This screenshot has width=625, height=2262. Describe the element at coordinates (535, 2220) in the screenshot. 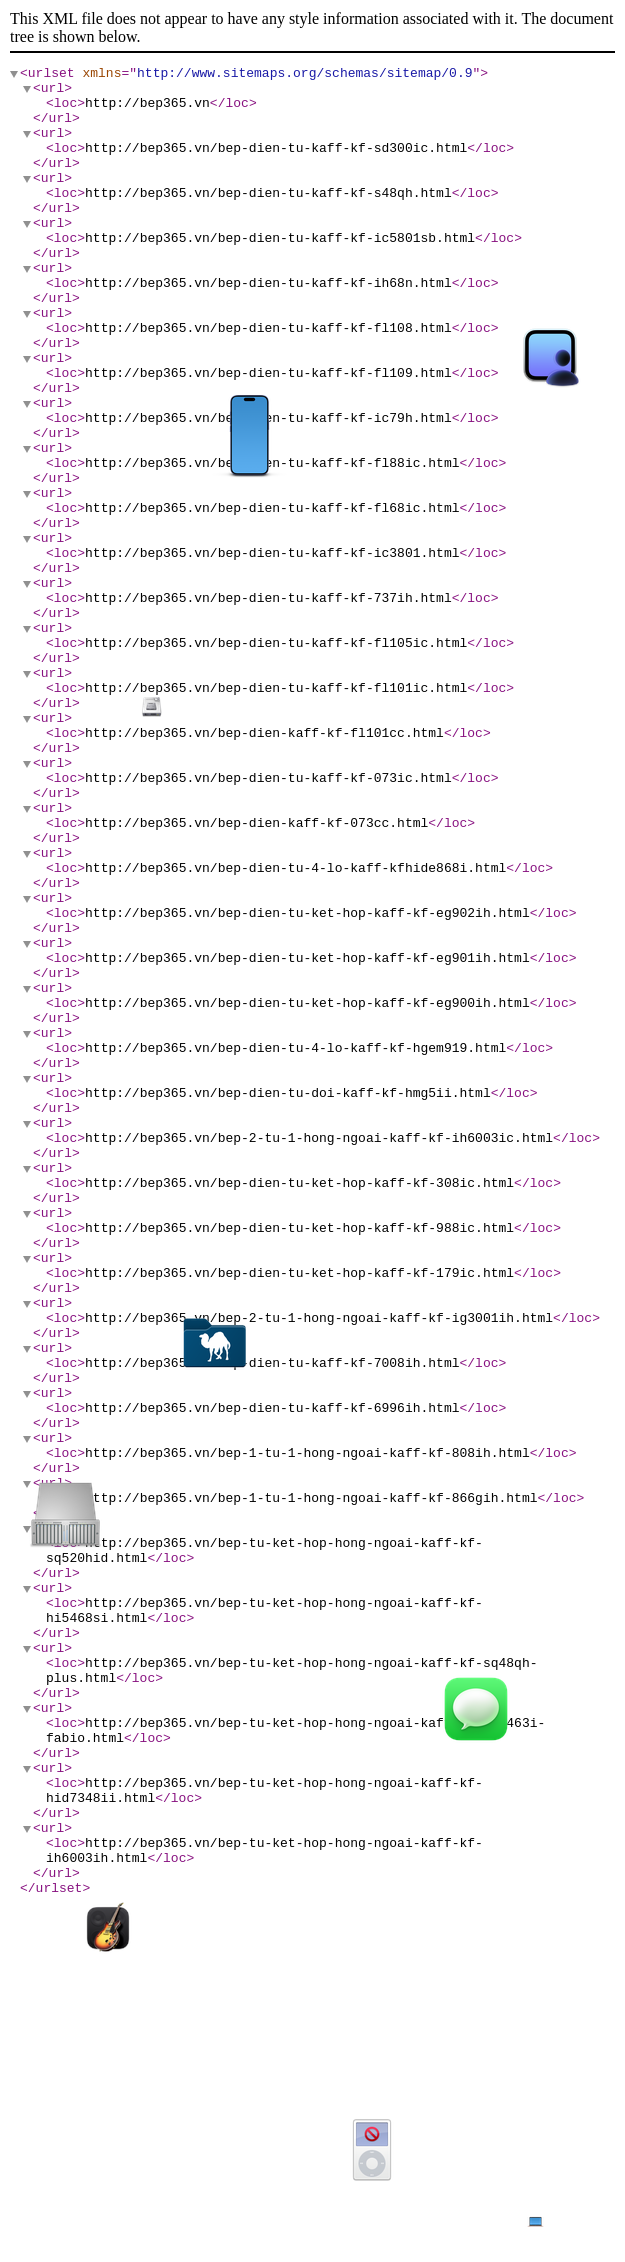

I see `represents a connected macbook device` at that location.